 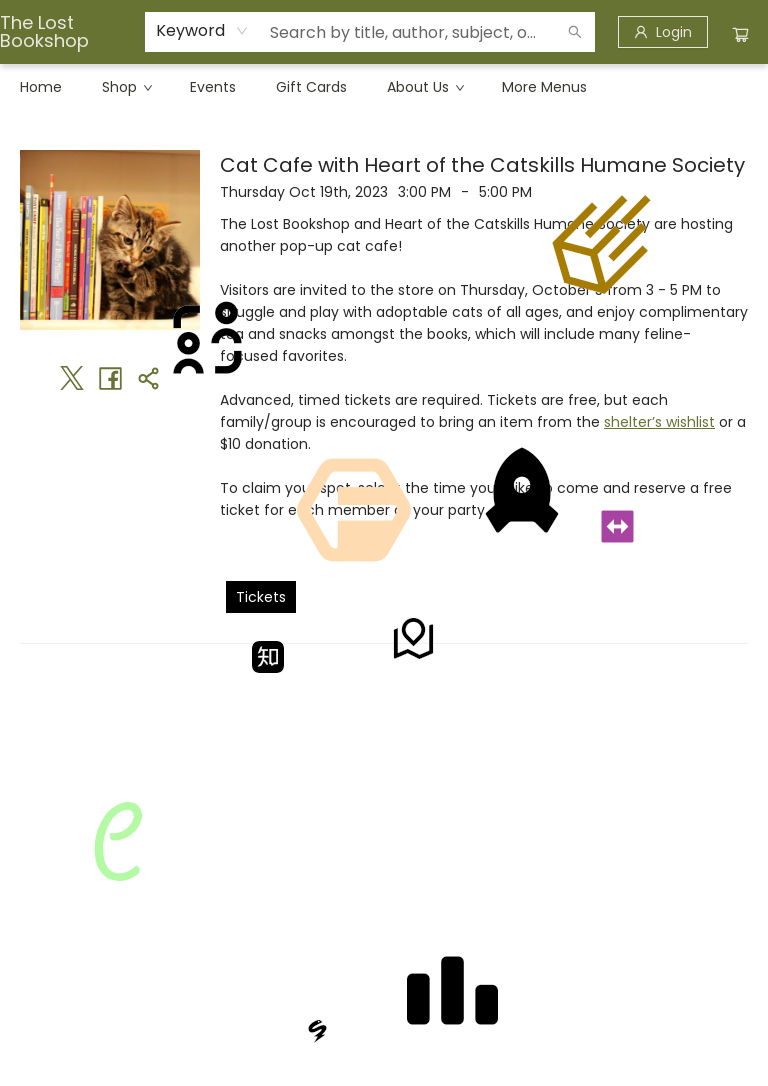 I want to click on open zhihu app, so click(x=268, y=657).